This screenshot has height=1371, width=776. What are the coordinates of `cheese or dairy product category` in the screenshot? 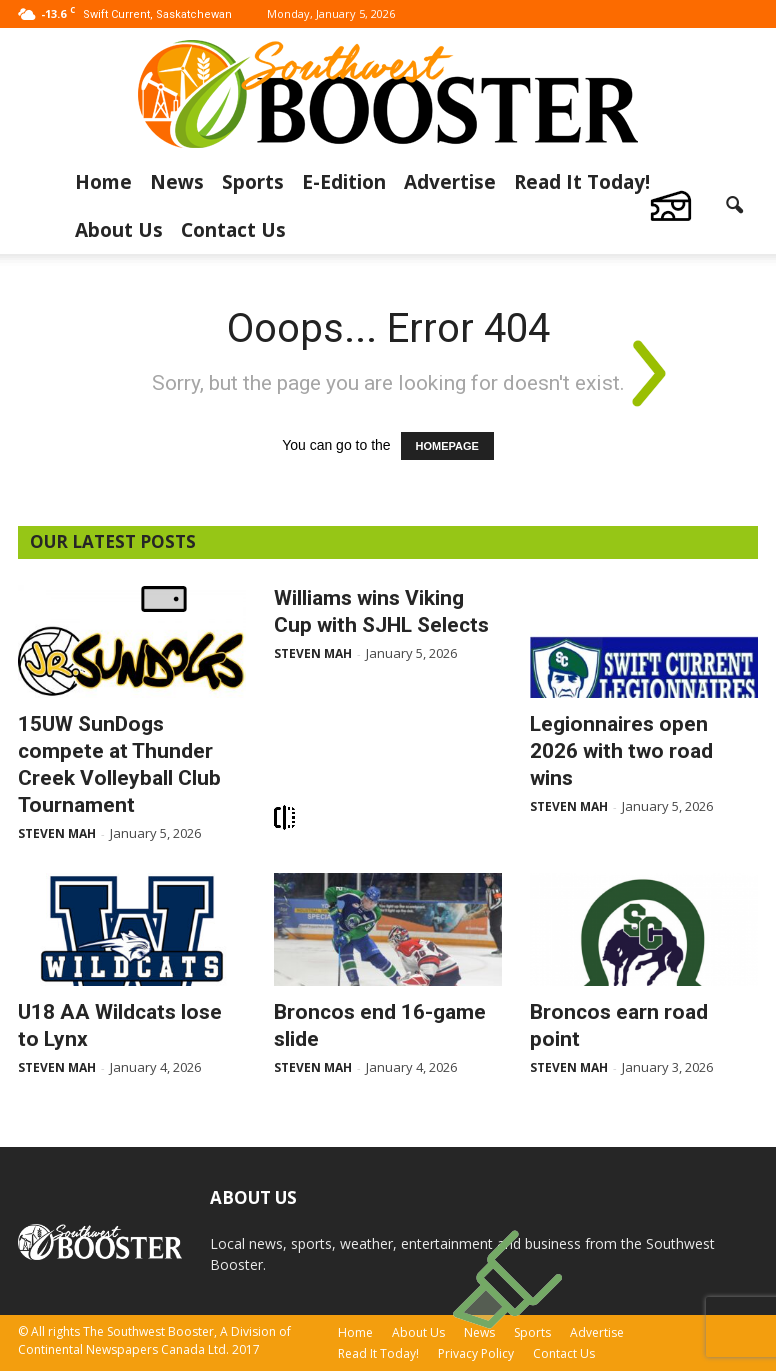 It's located at (671, 208).